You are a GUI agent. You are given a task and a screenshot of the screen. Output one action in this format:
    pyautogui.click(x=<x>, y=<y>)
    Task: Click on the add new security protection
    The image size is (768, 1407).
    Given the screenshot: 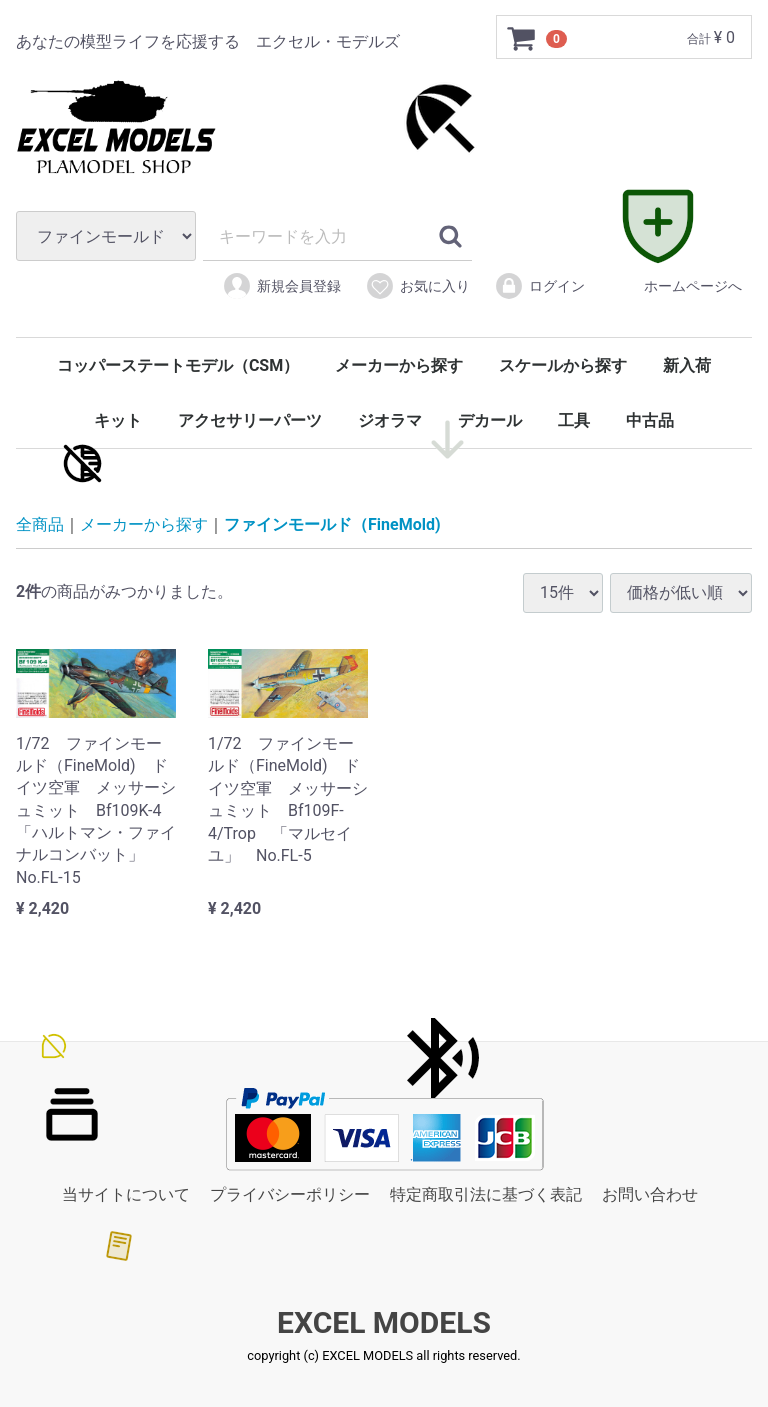 What is the action you would take?
    pyautogui.click(x=658, y=222)
    